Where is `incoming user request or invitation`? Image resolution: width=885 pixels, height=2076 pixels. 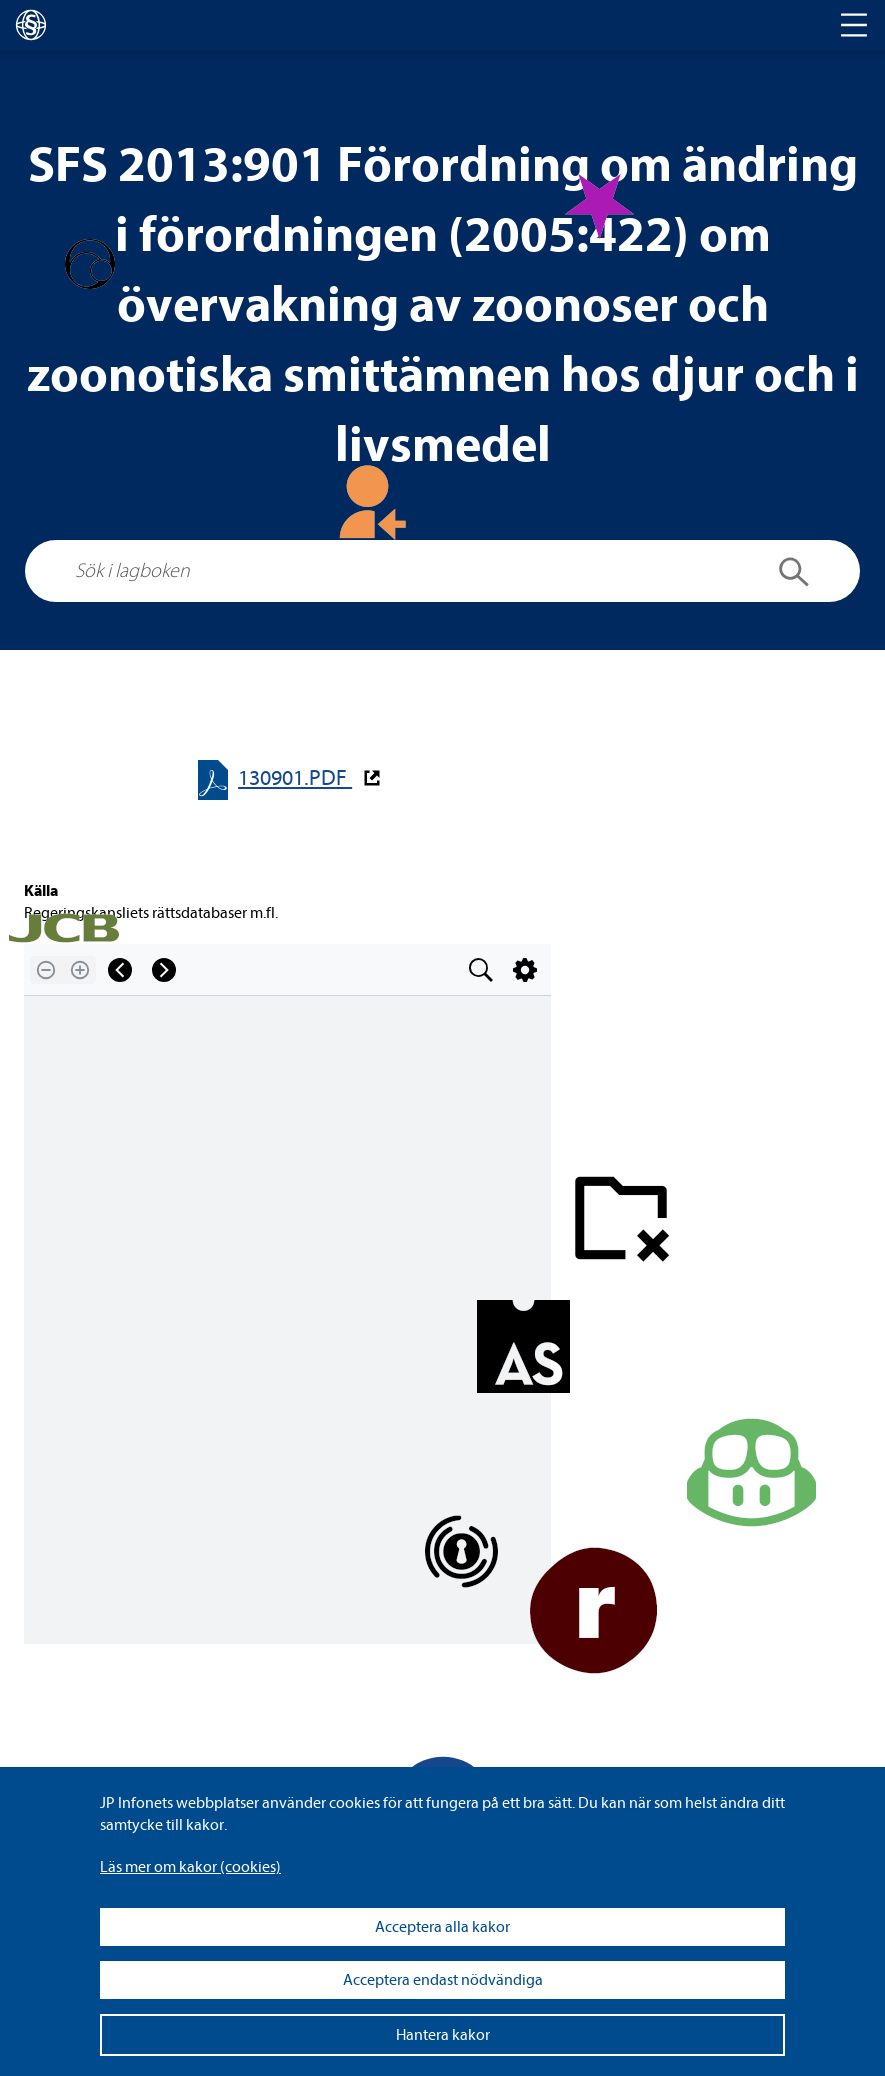
incoming user request or invitation is located at coordinates (367, 503).